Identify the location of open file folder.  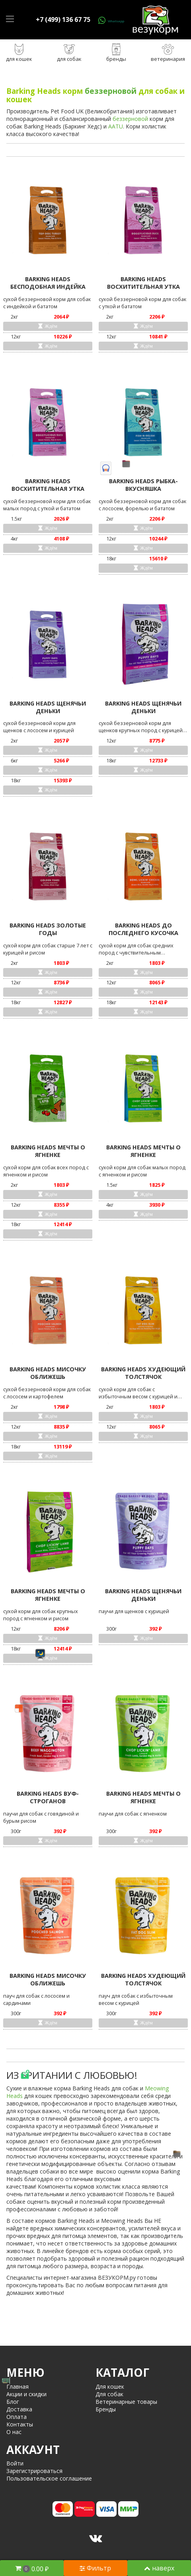
(126, 464).